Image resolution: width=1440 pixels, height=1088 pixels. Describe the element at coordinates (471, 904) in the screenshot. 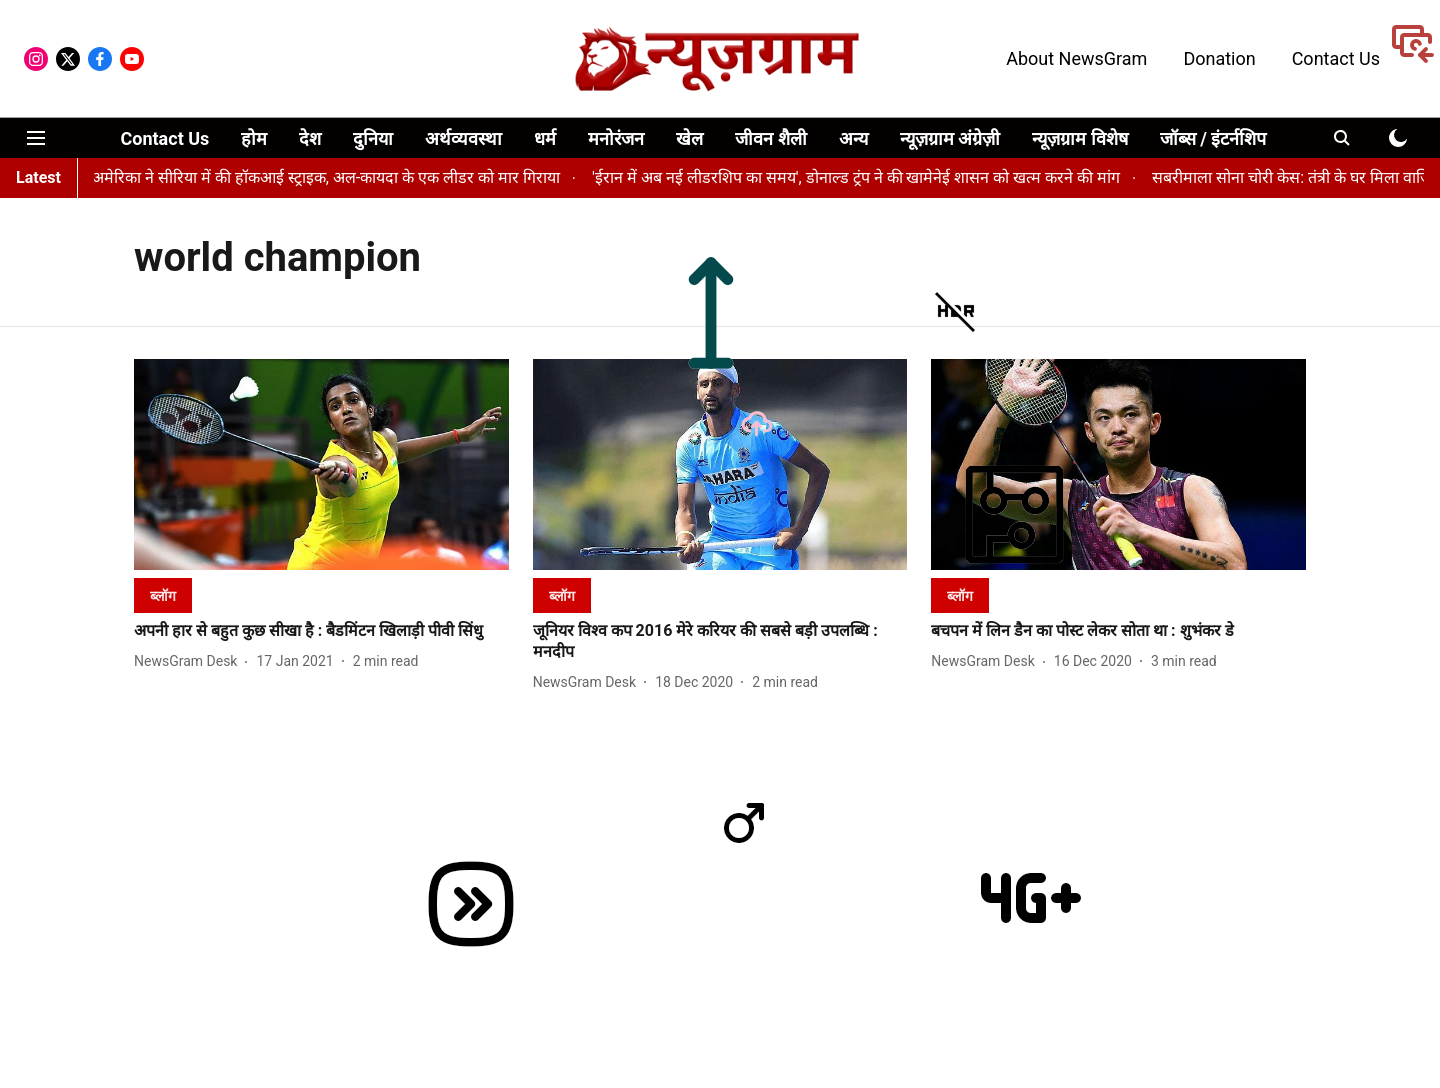

I see `skip forward or advance to next item` at that location.